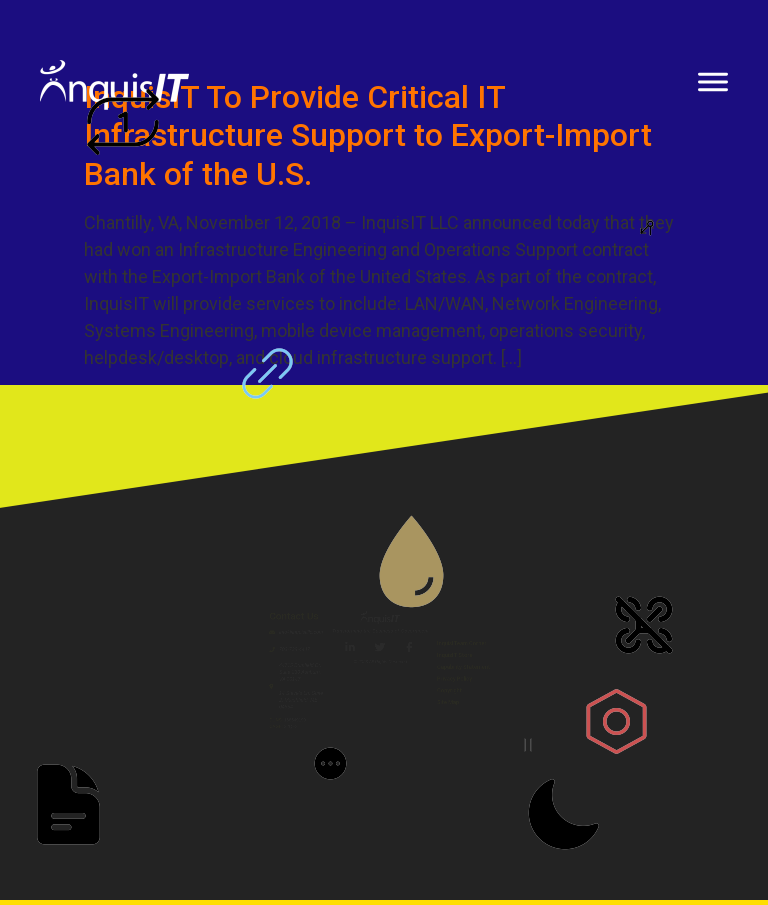 This screenshot has height=905, width=768. Describe the element at coordinates (562, 815) in the screenshot. I see `enable dark mode` at that location.